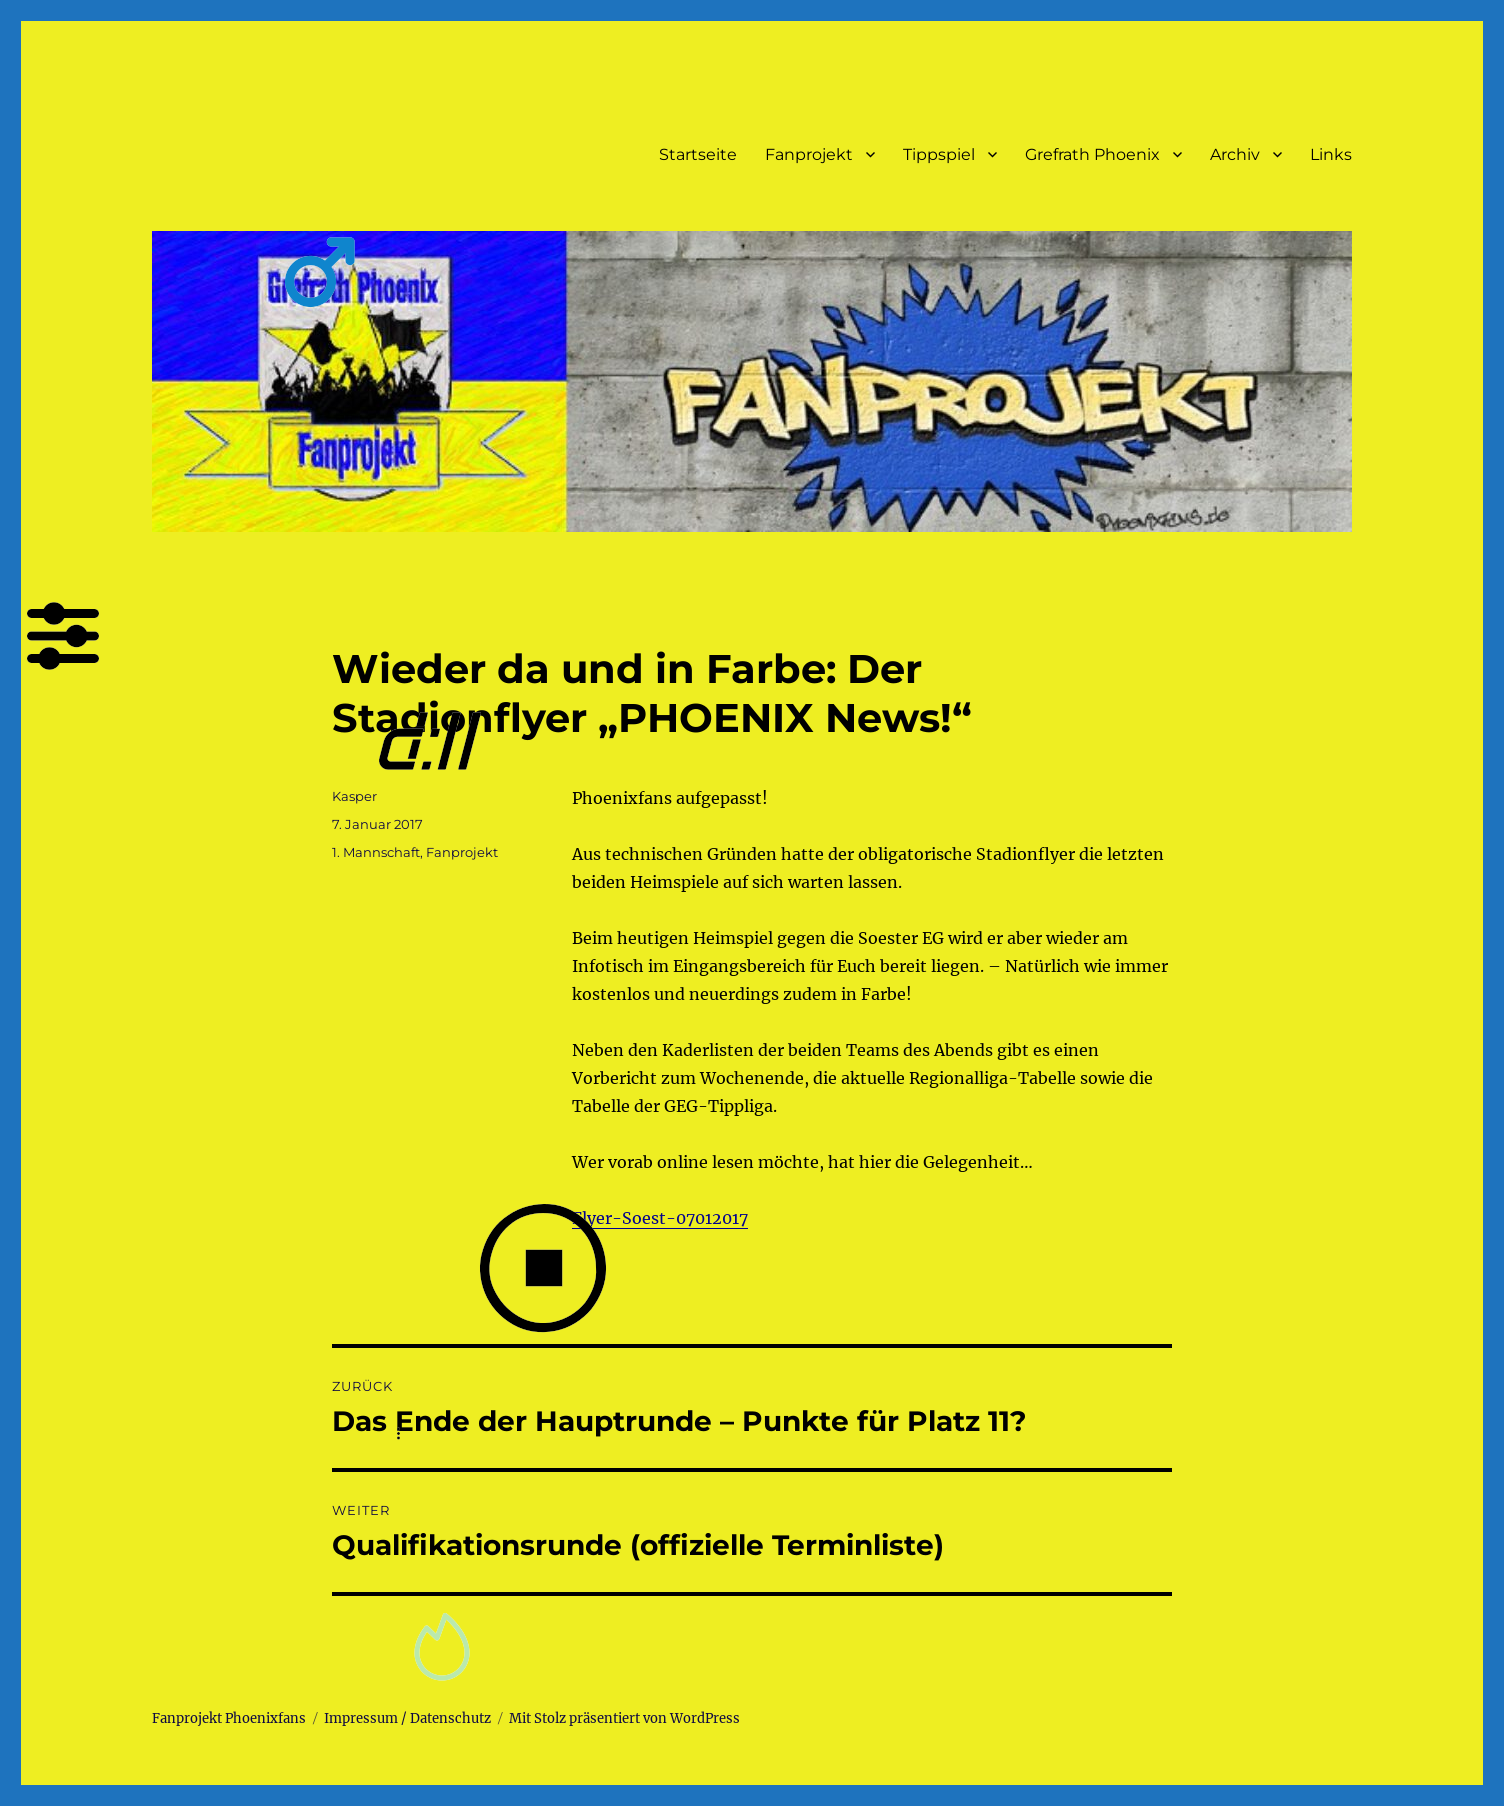 This screenshot has height=1806, width=1504. Describe the element at coordinates (430, 741) in the screenshot. I see `cmplid brand logo` at that location.